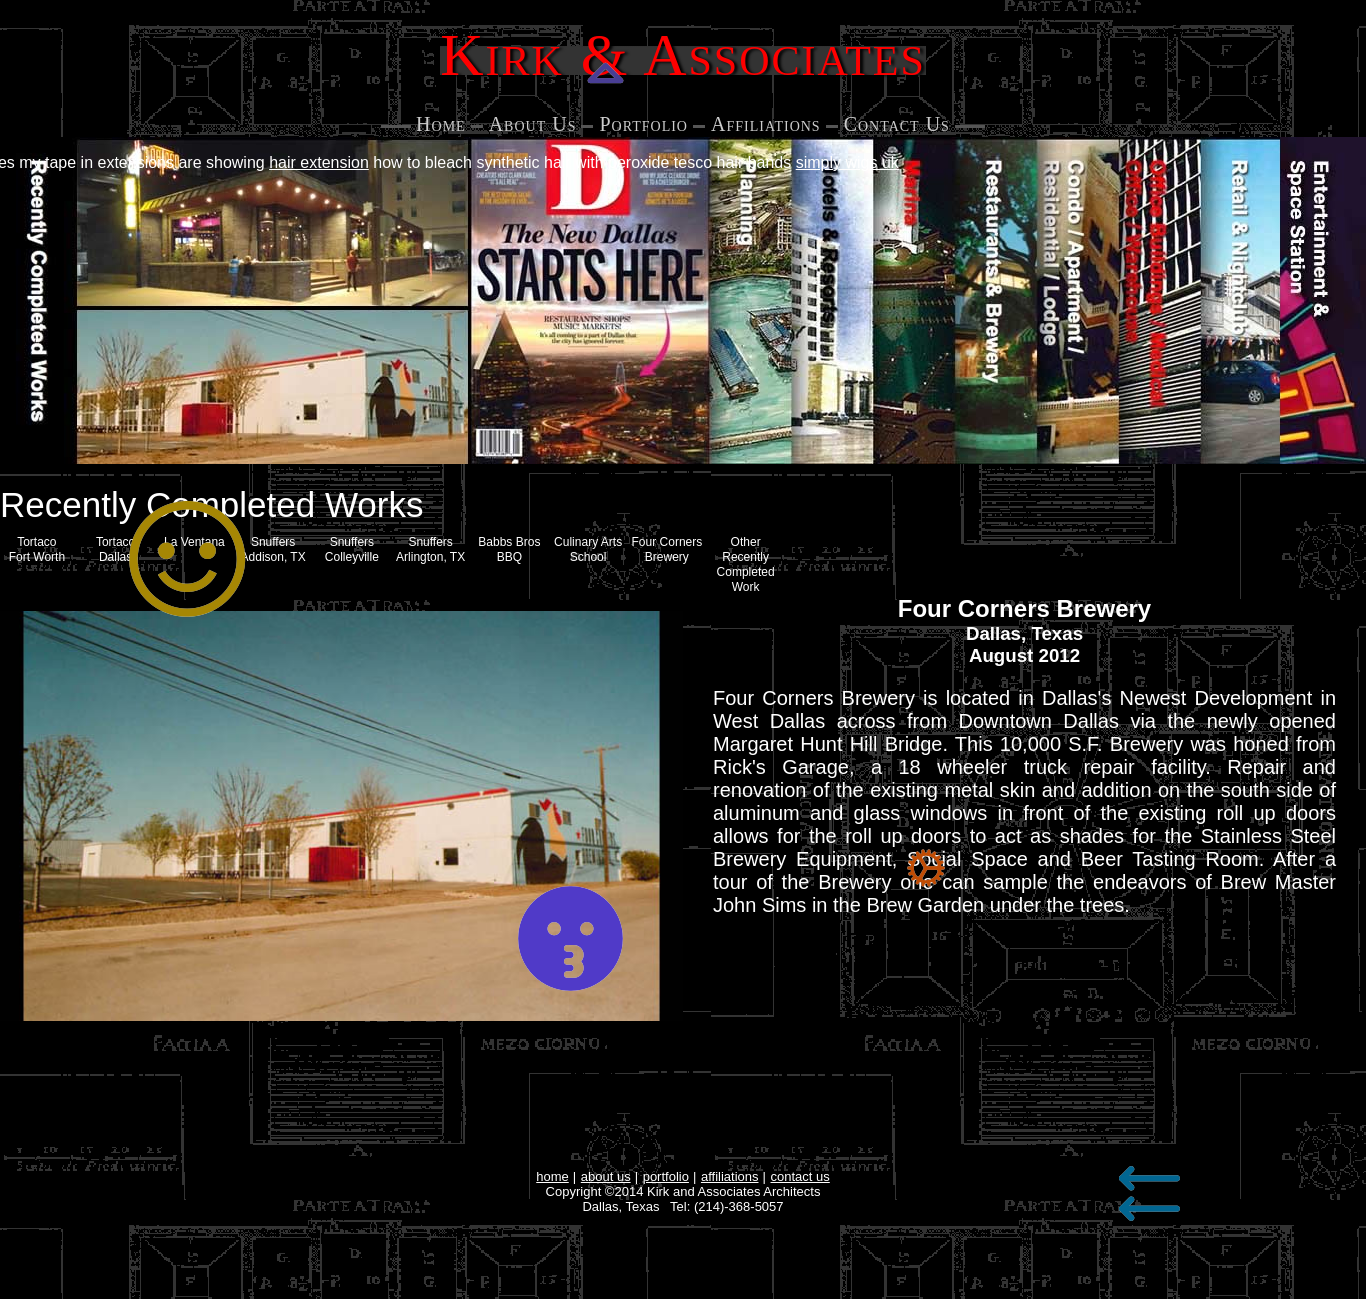  Describe the element at coordinates (605, 75) in the screenshot. I see `collapse an expanded section` at that location.